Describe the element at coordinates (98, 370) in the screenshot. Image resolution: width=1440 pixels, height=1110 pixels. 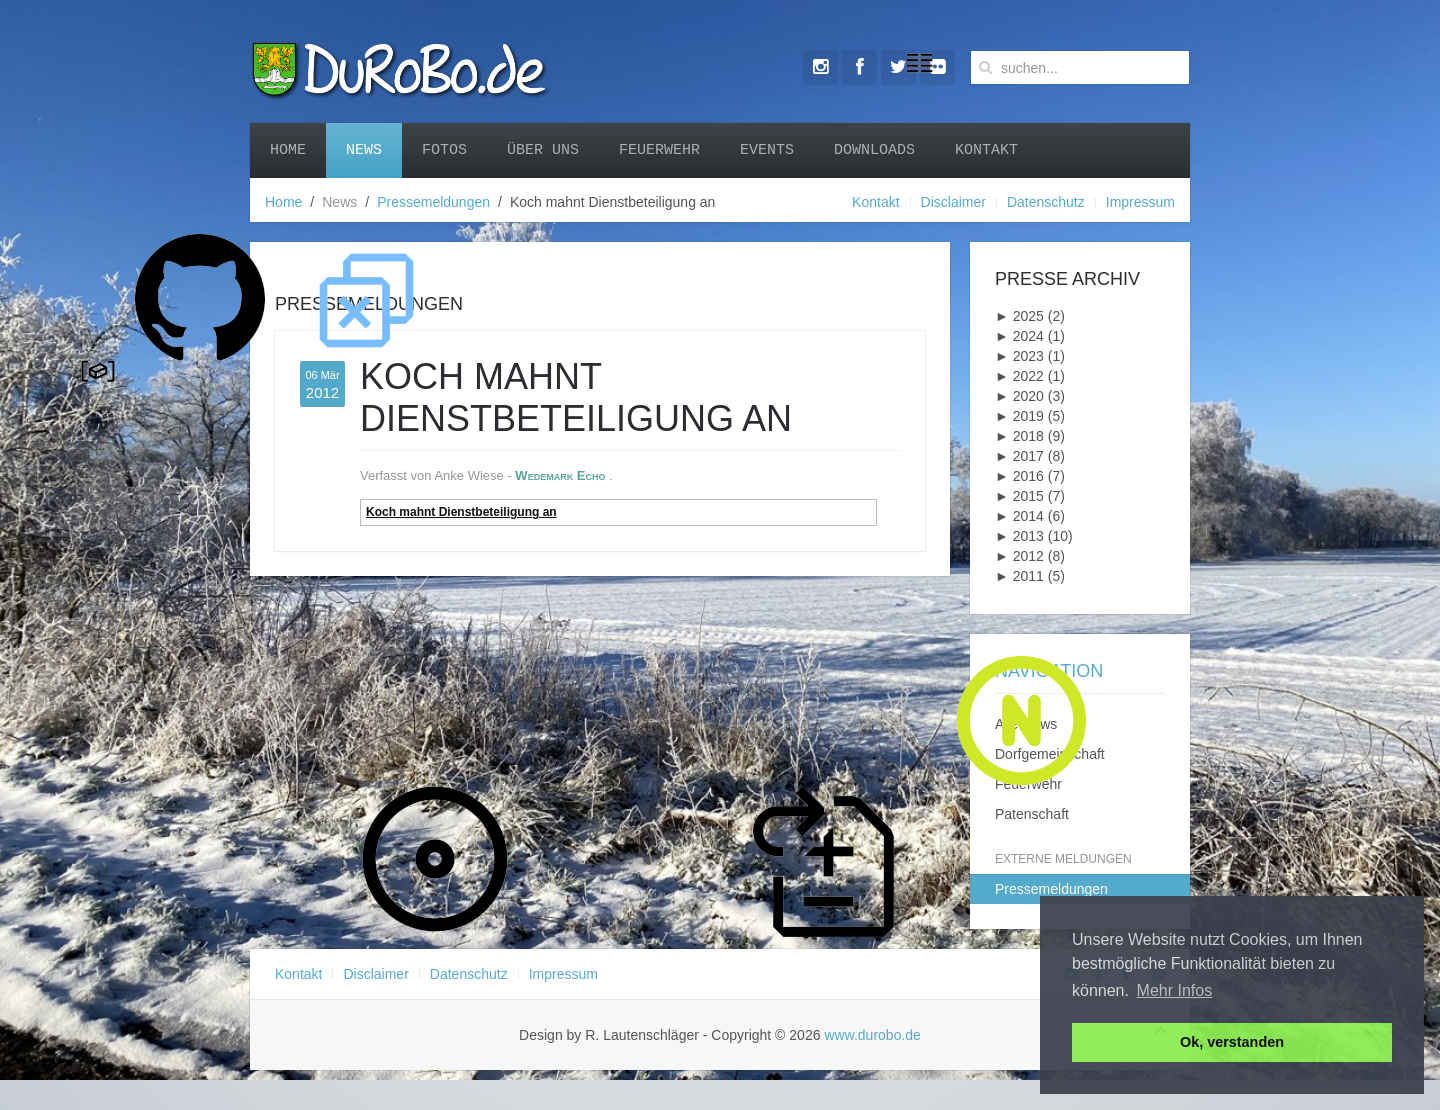
I see `view variable symbol in code editor` at that location.